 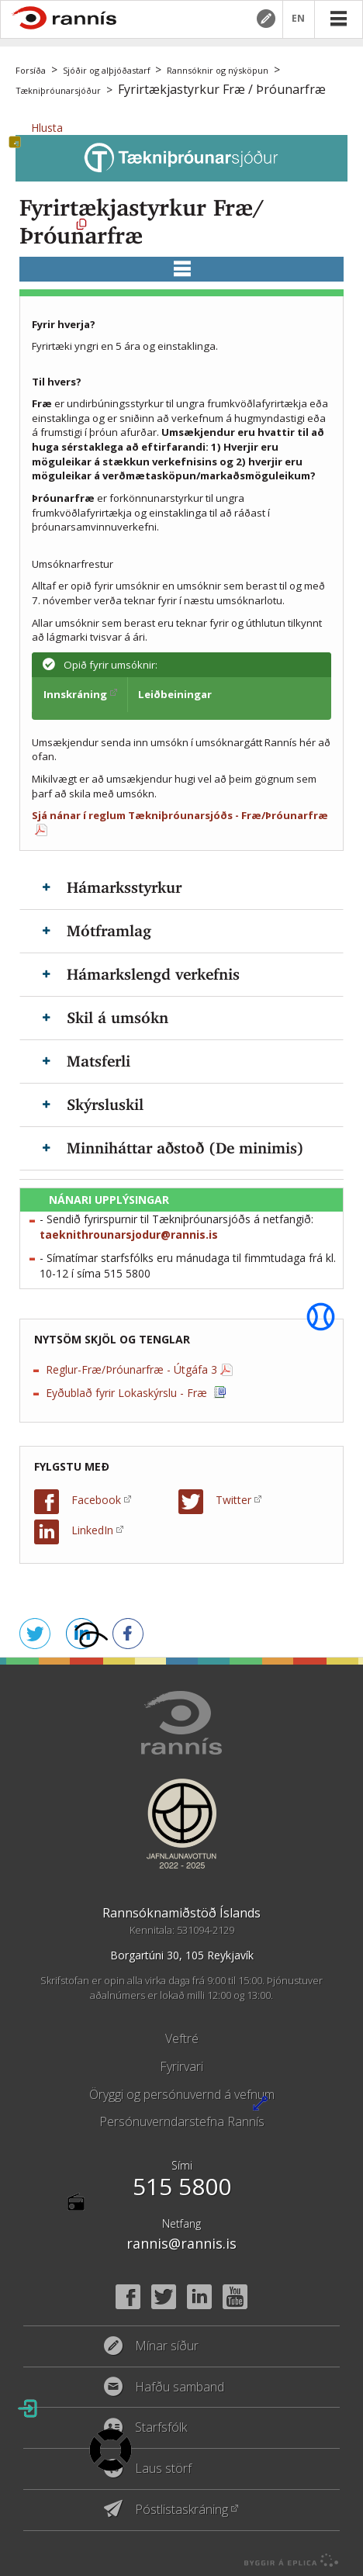 What do you see at coordinates (110, 2450) in the screenshot?
I see `access help or support center` at bounding box center [110, 2450].